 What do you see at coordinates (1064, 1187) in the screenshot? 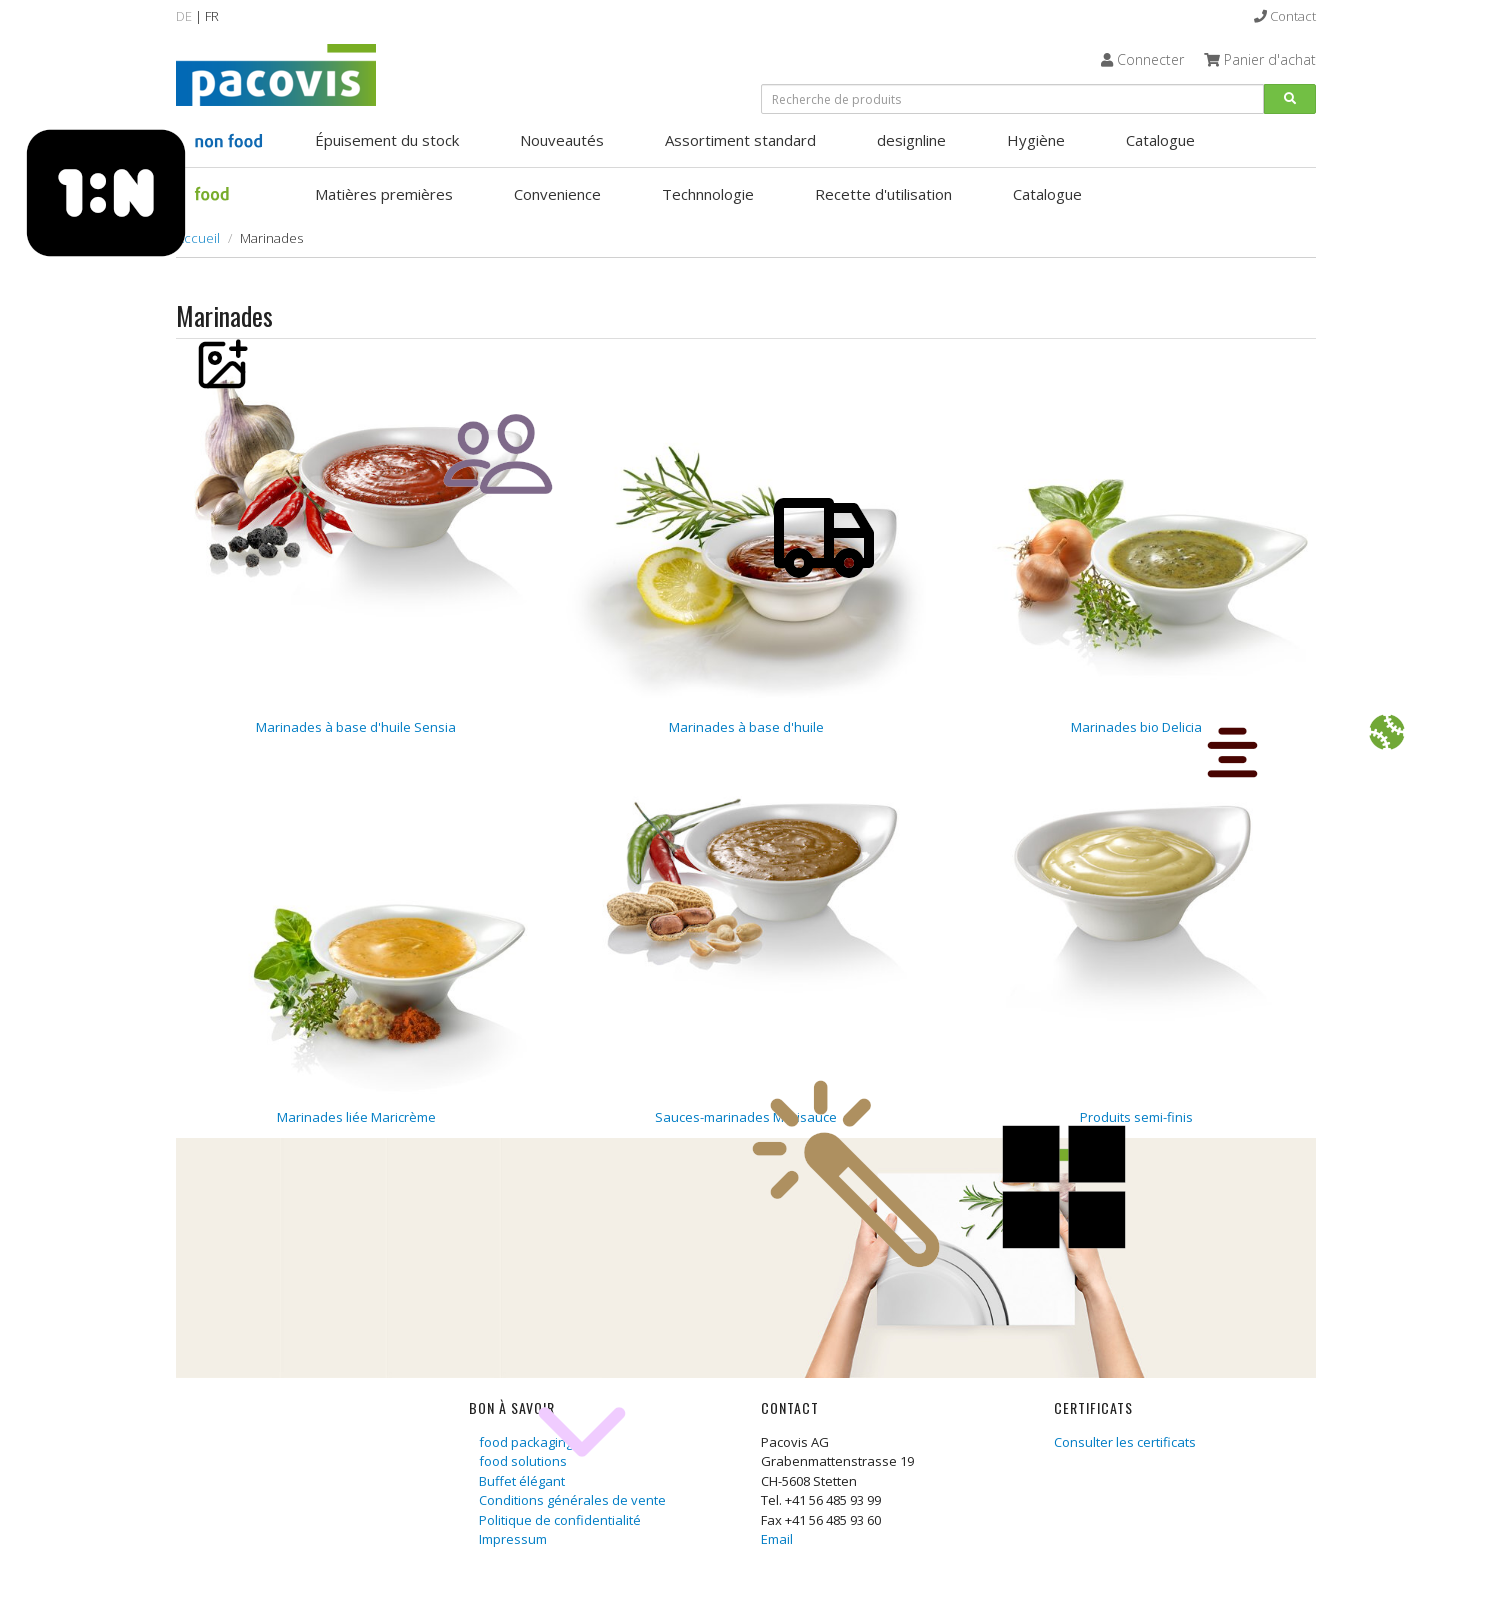
I see `view items in grid layout` at bounding box center [1064, 1187].